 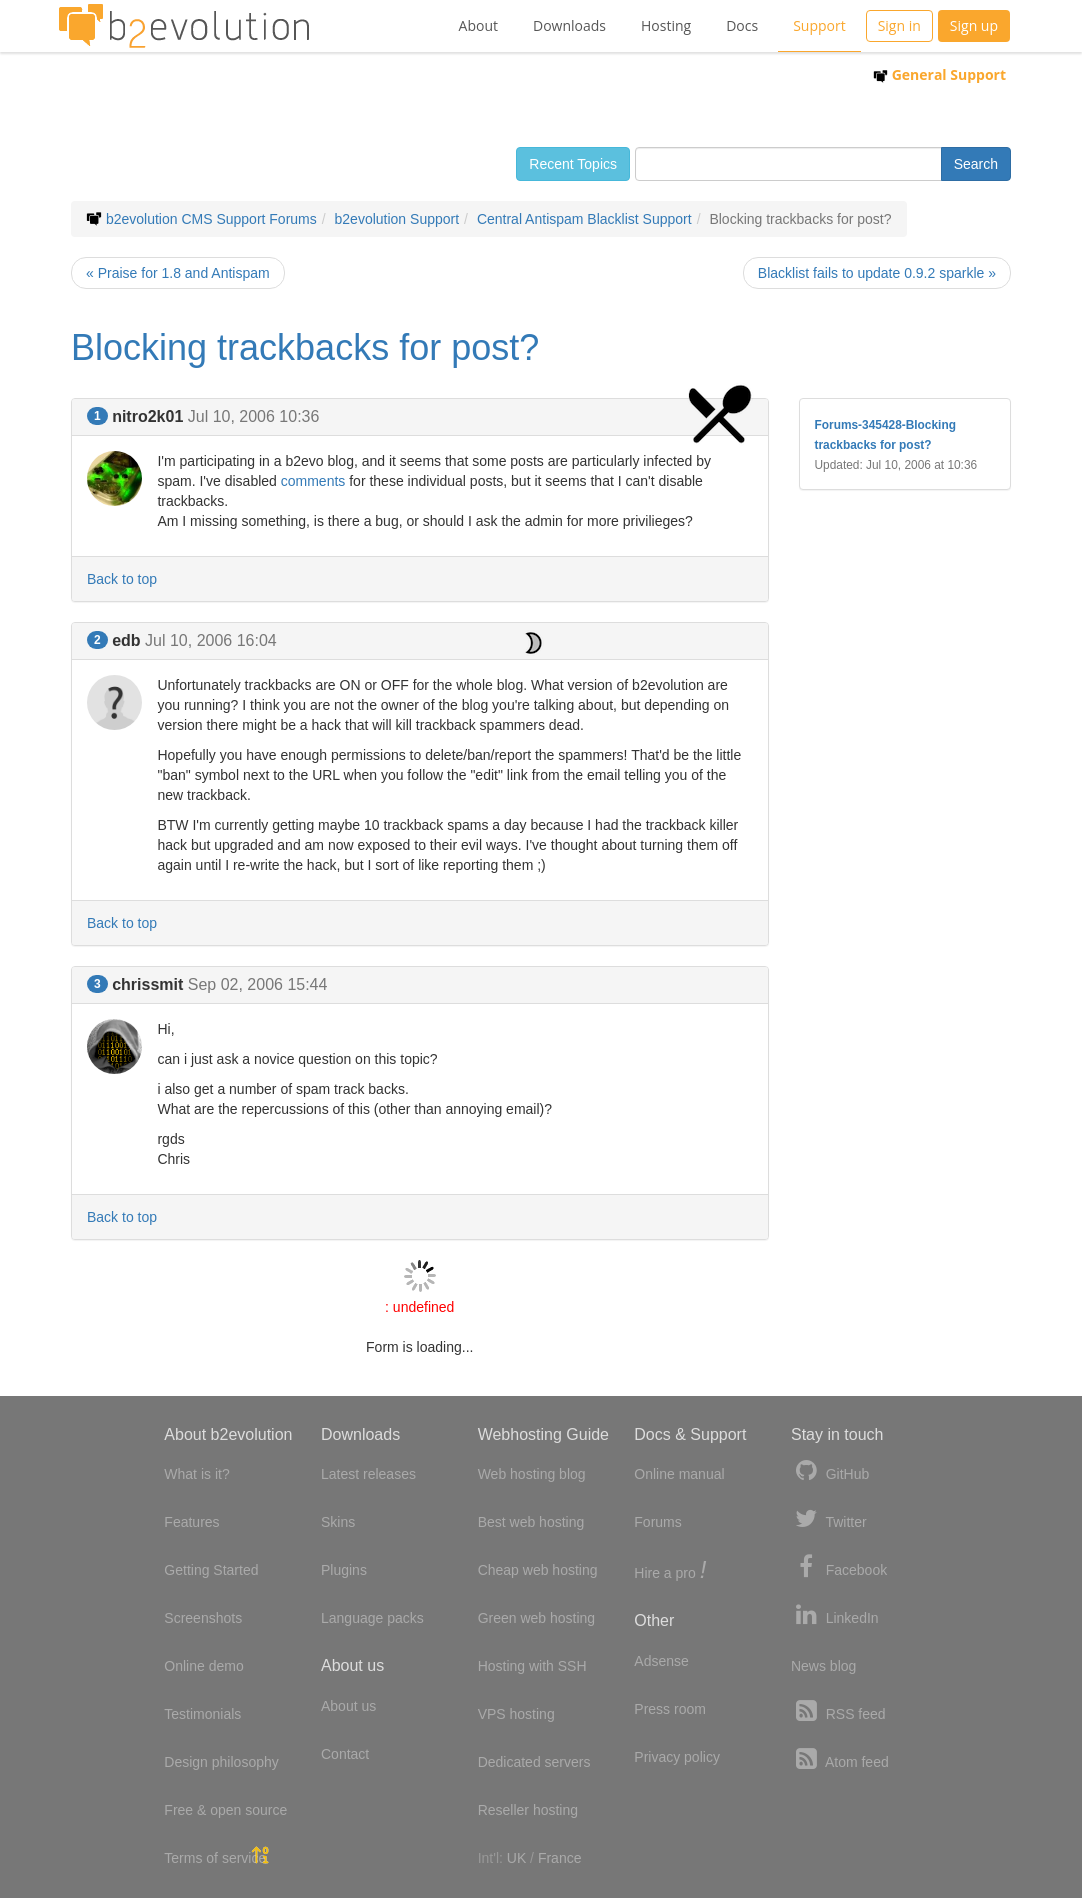 I want to click on view restaurant or dining options, so click(x=719, y=414).